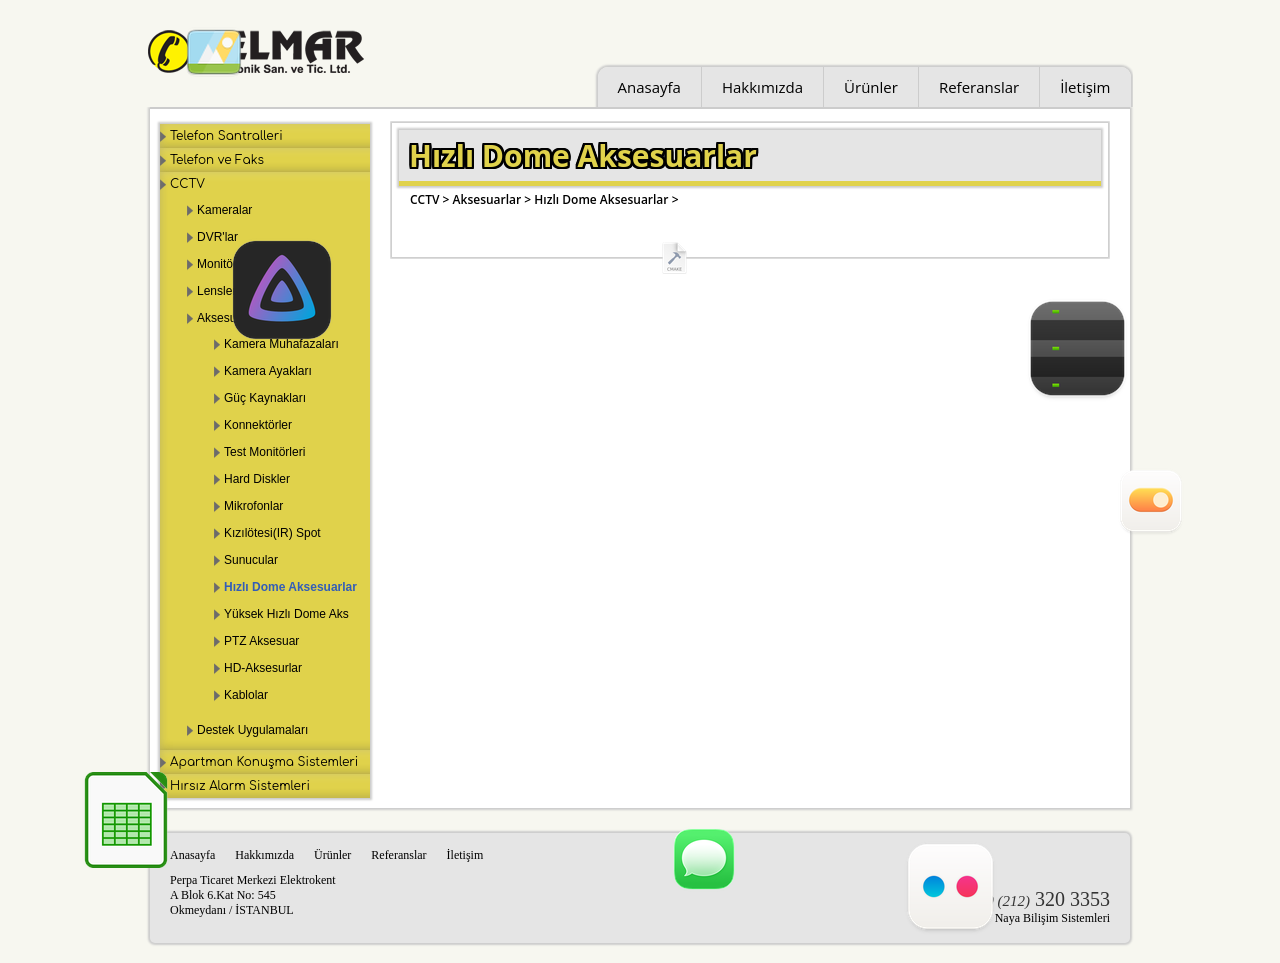  Describe the element at coordinates (704, 859) in the screenshot. I see `open the messages app` at that location.